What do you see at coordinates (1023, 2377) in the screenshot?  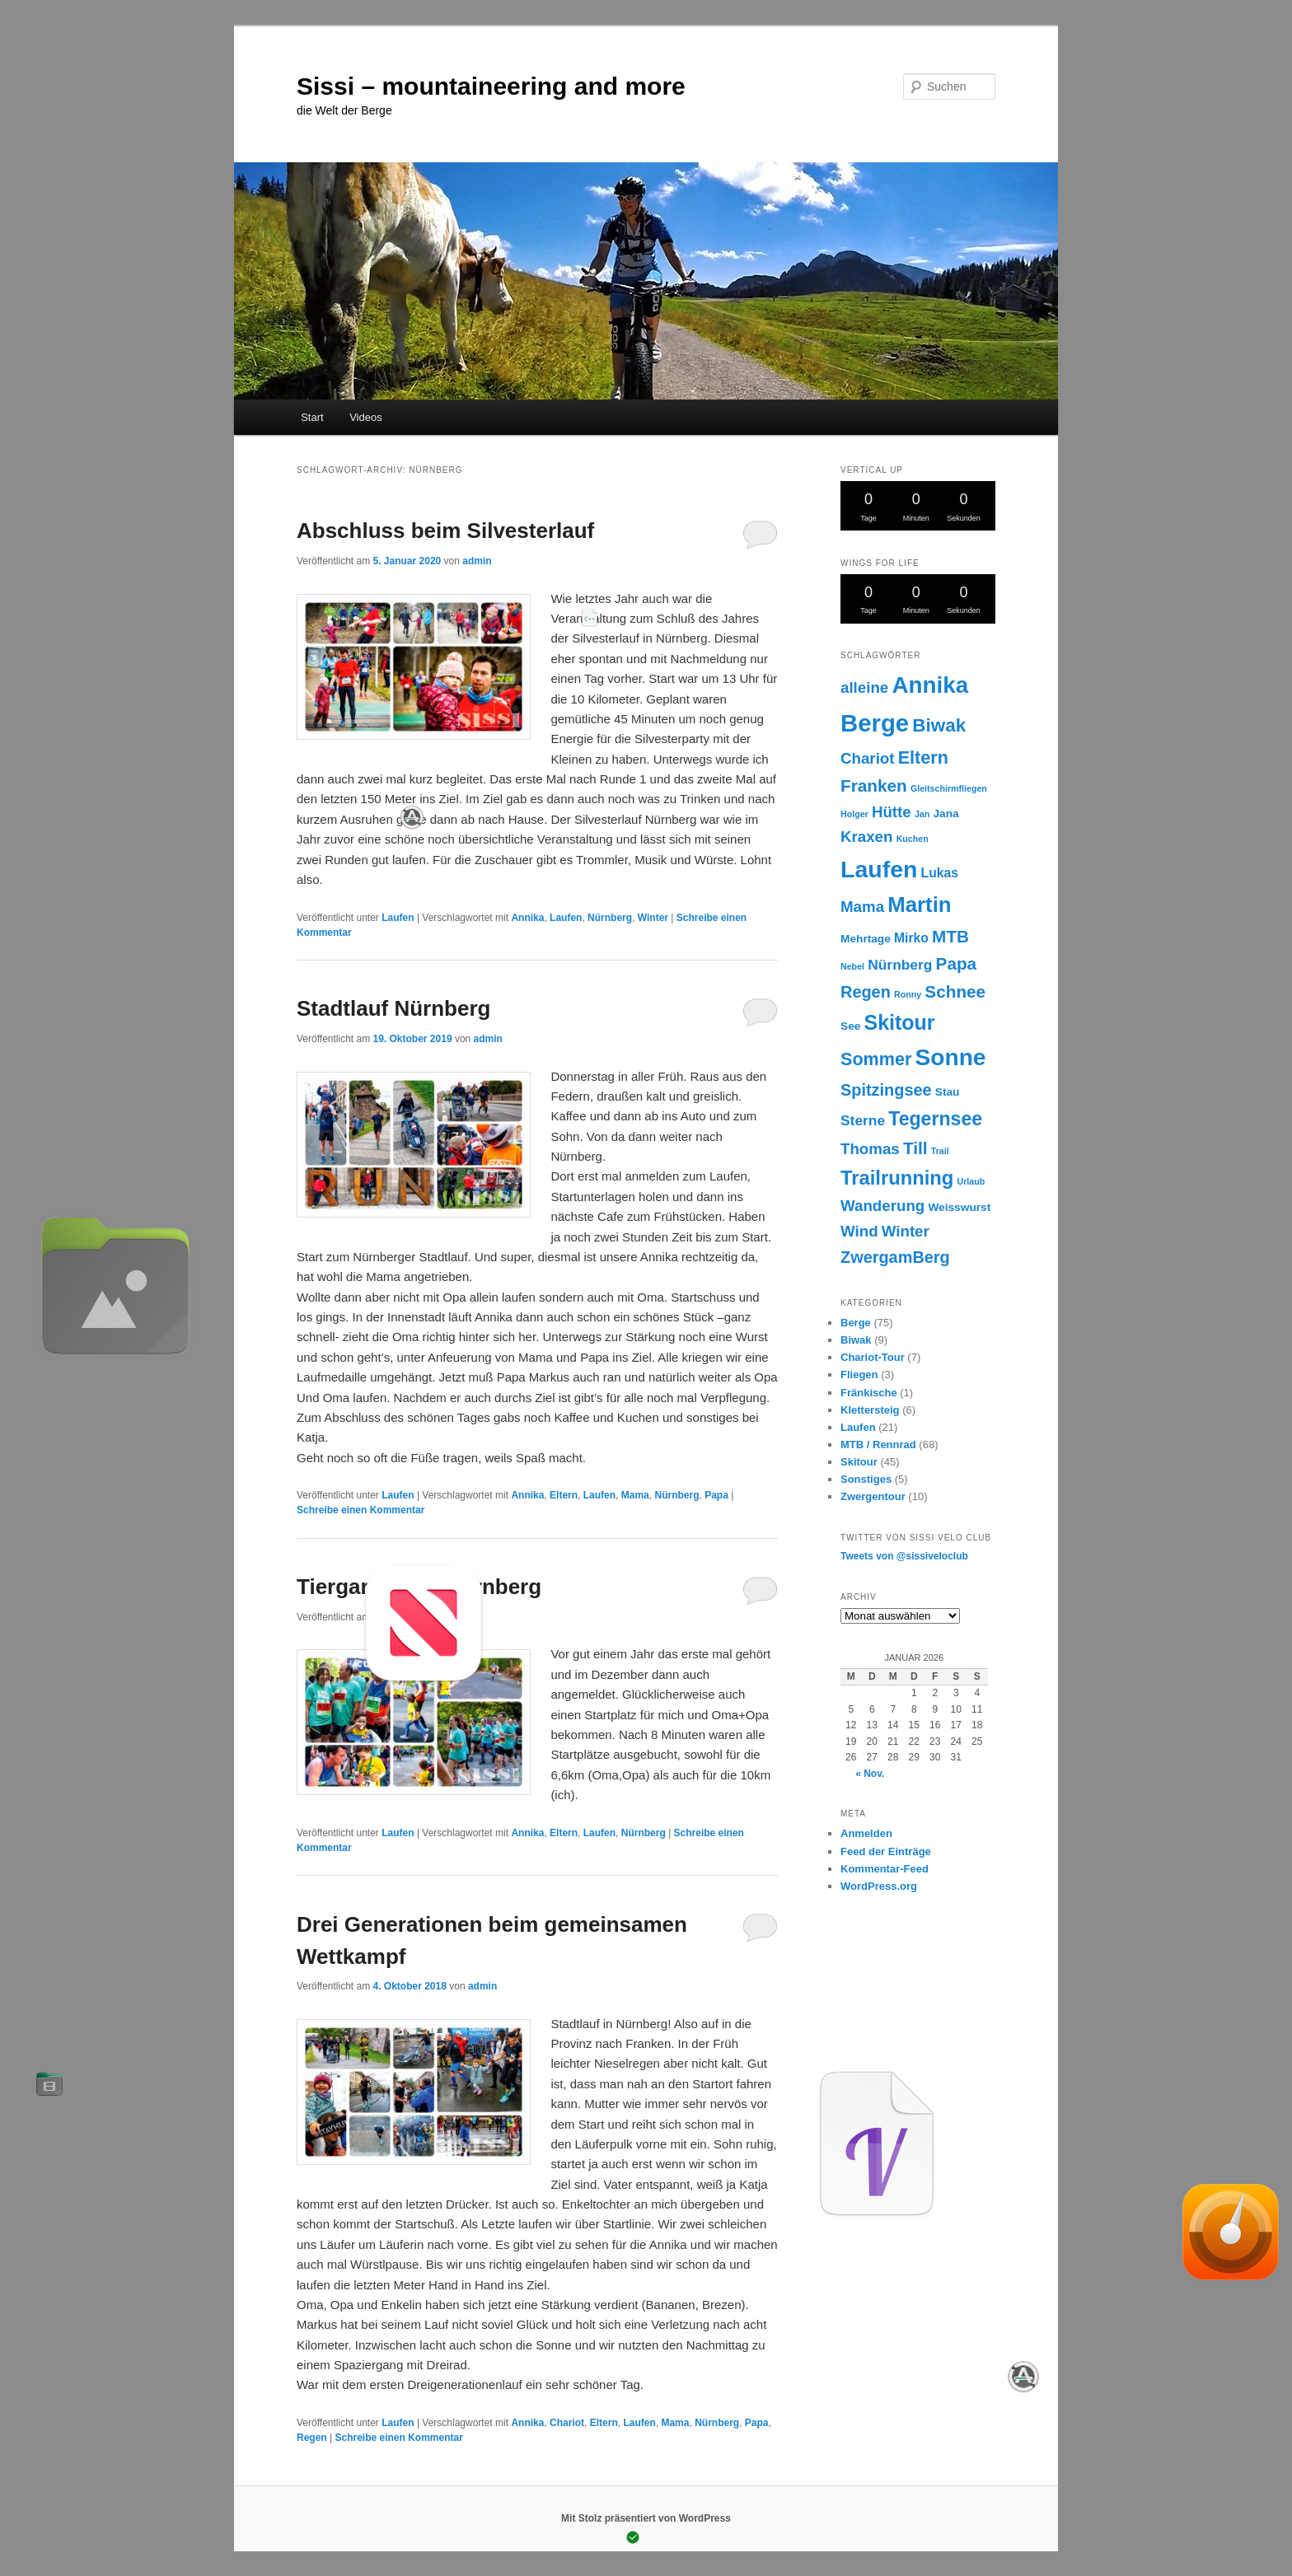 I see `open the software update manager` at bounding box center [1023, 2377].